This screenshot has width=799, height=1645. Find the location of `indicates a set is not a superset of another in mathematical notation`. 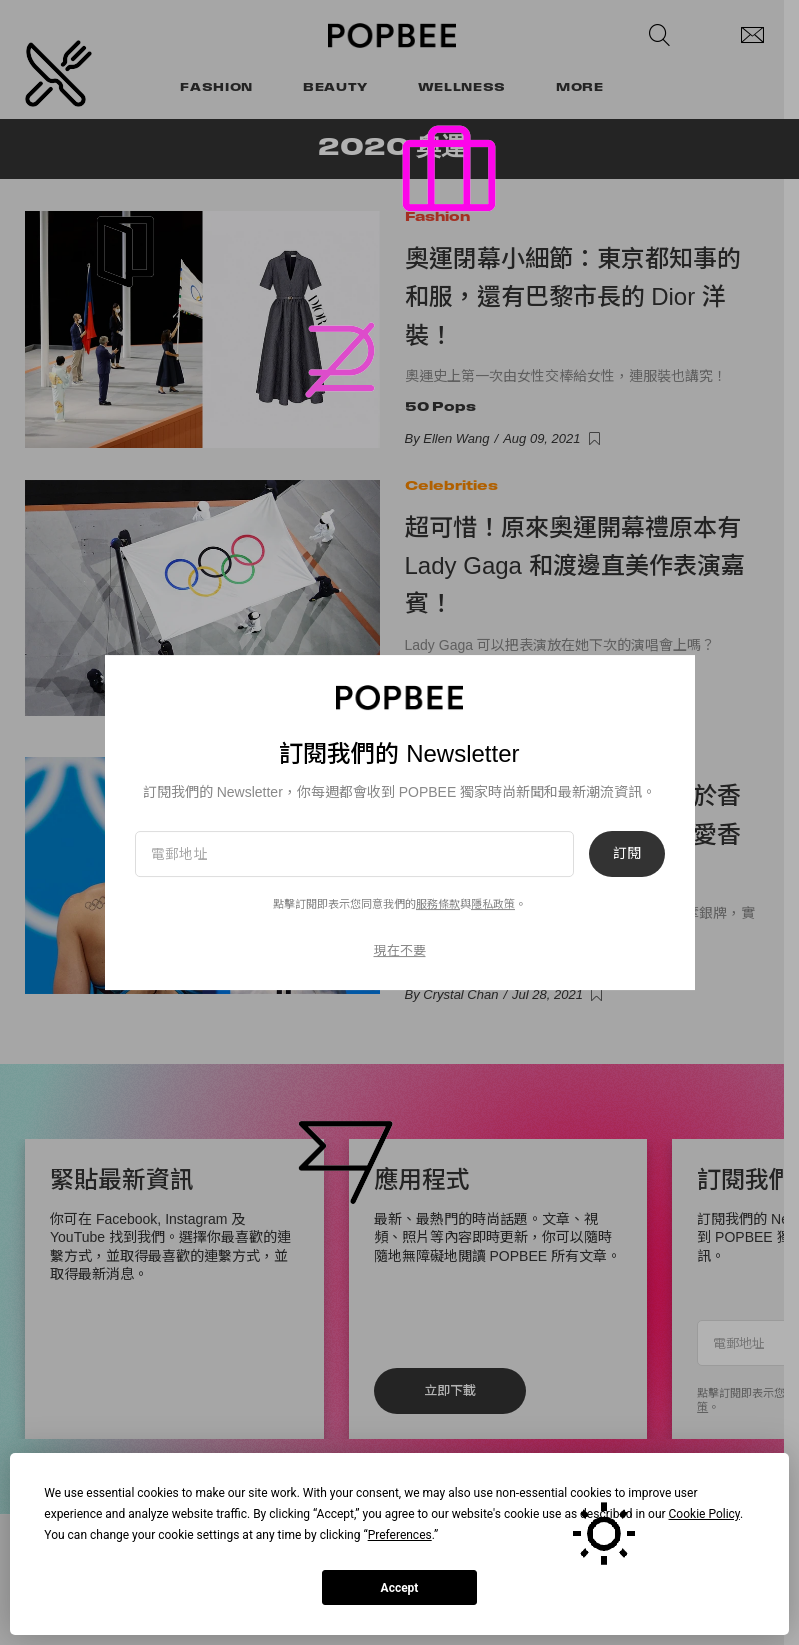

indicates a set is not a superset of another in mathematical notation is located at coordinates (340, 360).